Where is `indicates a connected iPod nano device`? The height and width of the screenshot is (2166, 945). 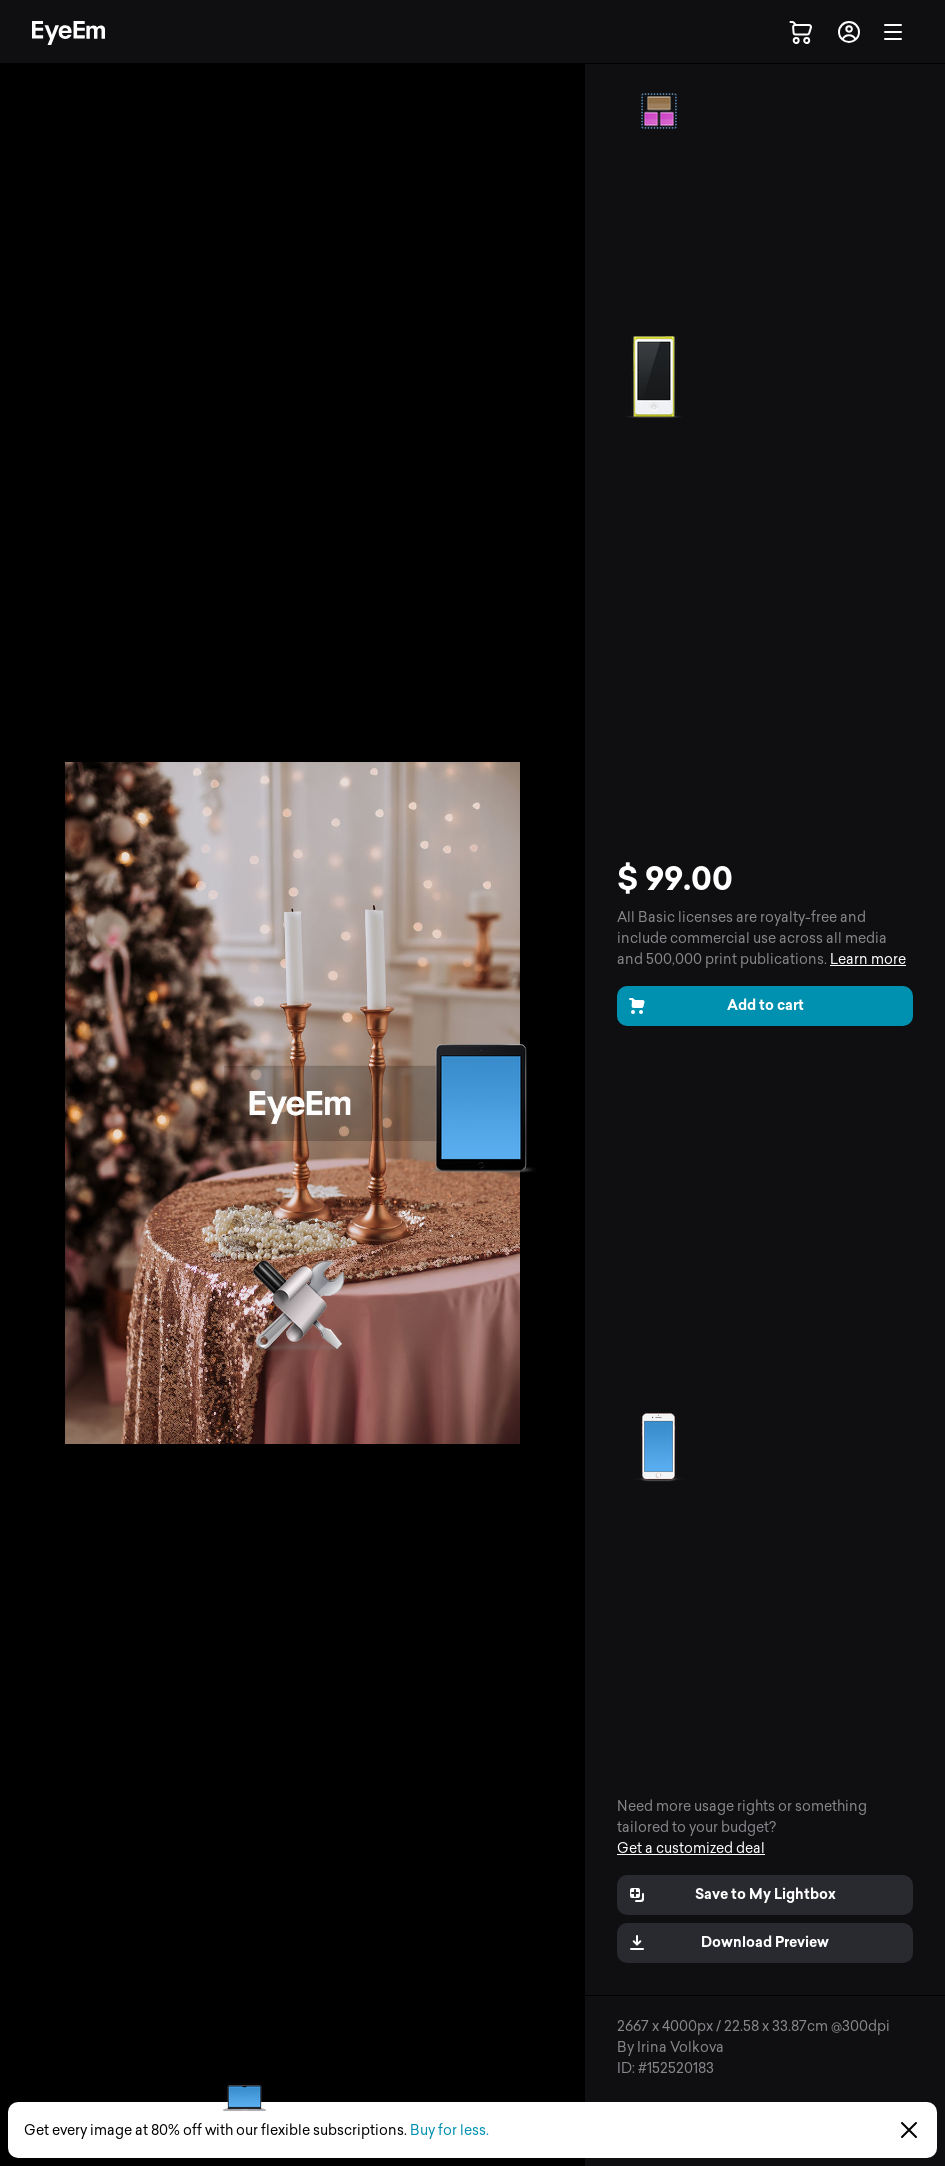 indicates a connected iPod nano device is located at coordinates (654, 377).